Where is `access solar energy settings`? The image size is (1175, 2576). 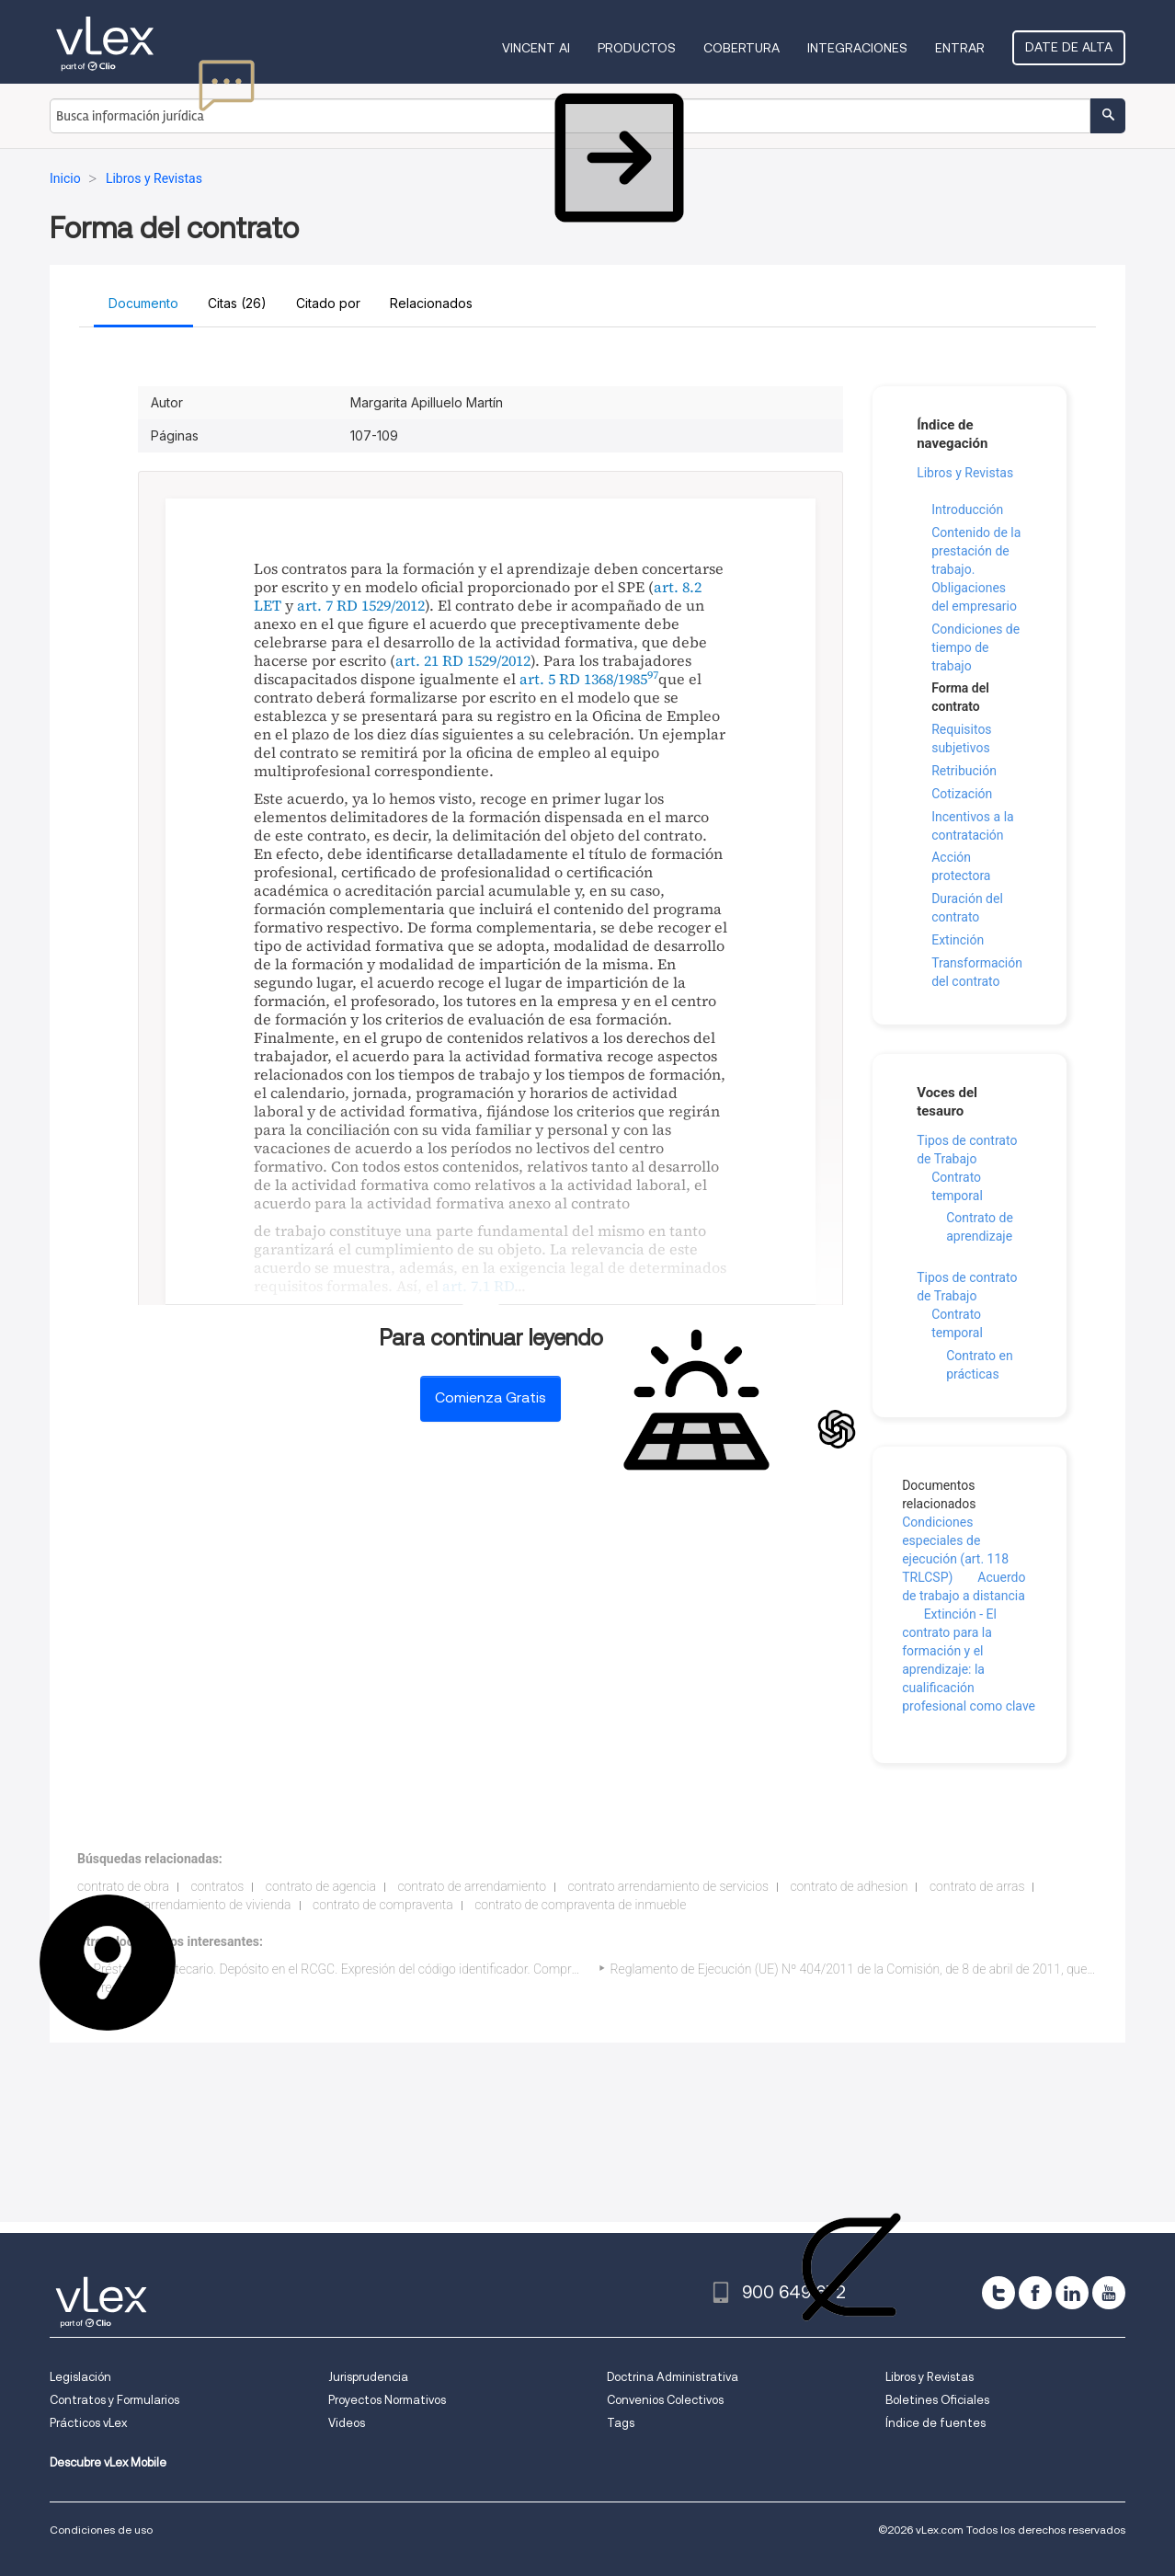 access solar energy settings is located at coordinates (696, 1407).